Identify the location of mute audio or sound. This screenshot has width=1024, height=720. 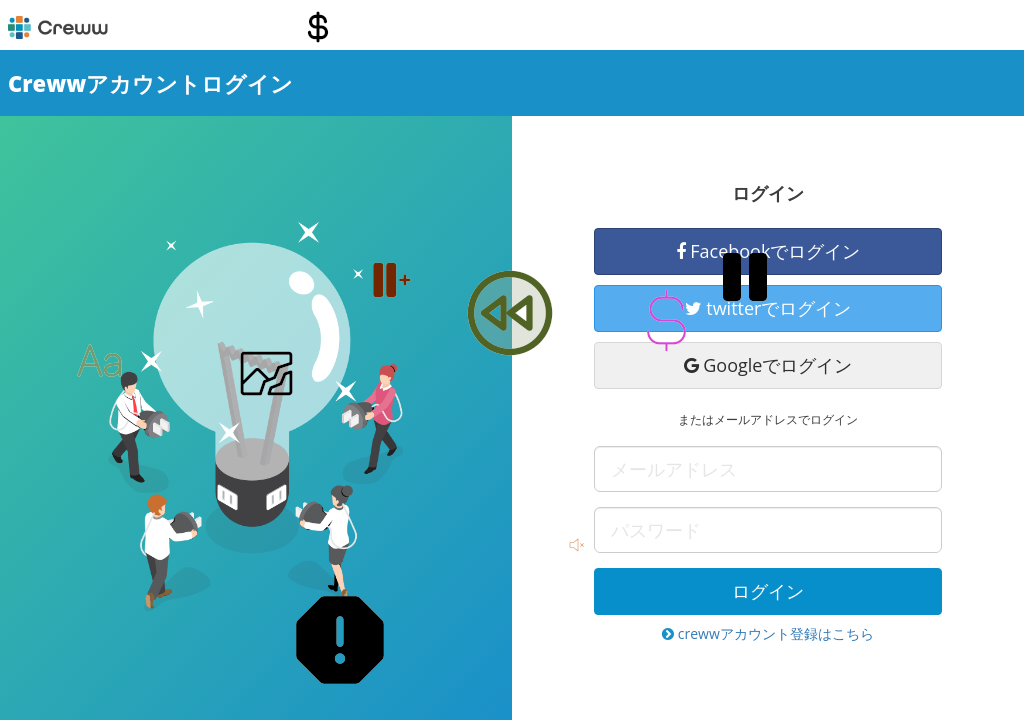
(576, 545).